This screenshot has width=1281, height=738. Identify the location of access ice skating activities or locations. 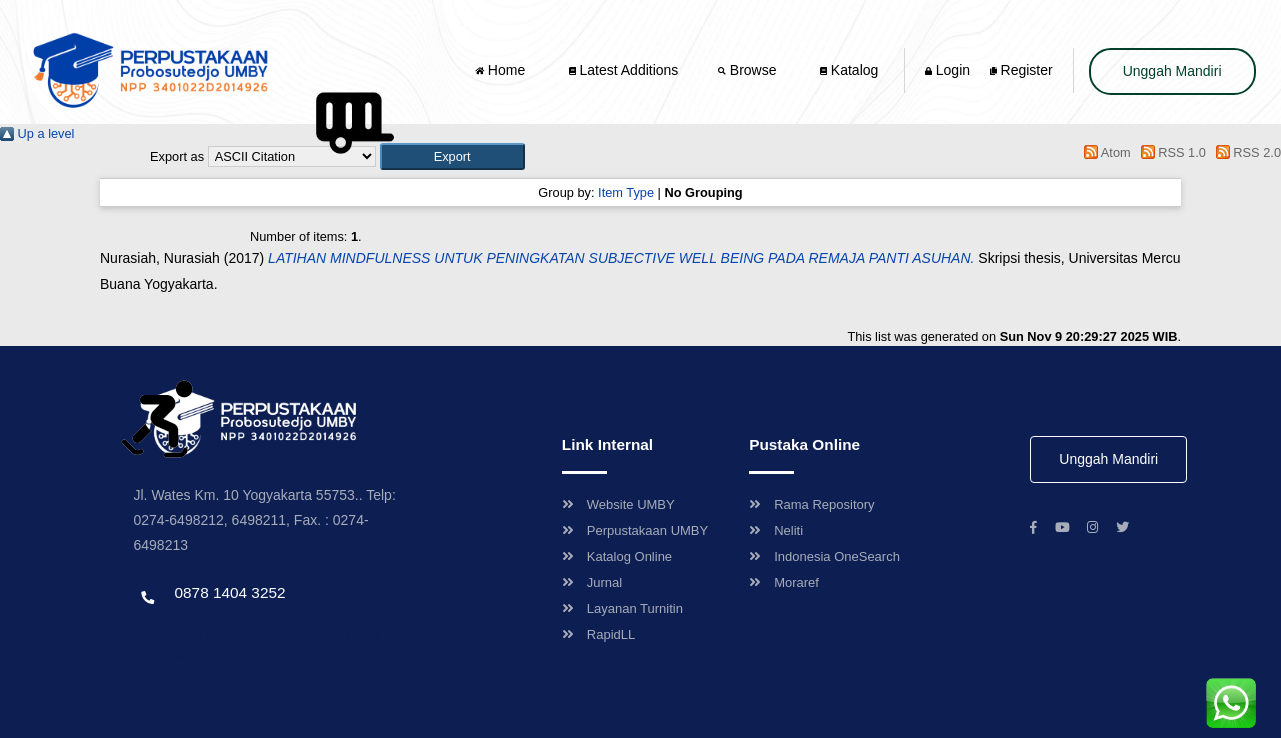
(159, 419).